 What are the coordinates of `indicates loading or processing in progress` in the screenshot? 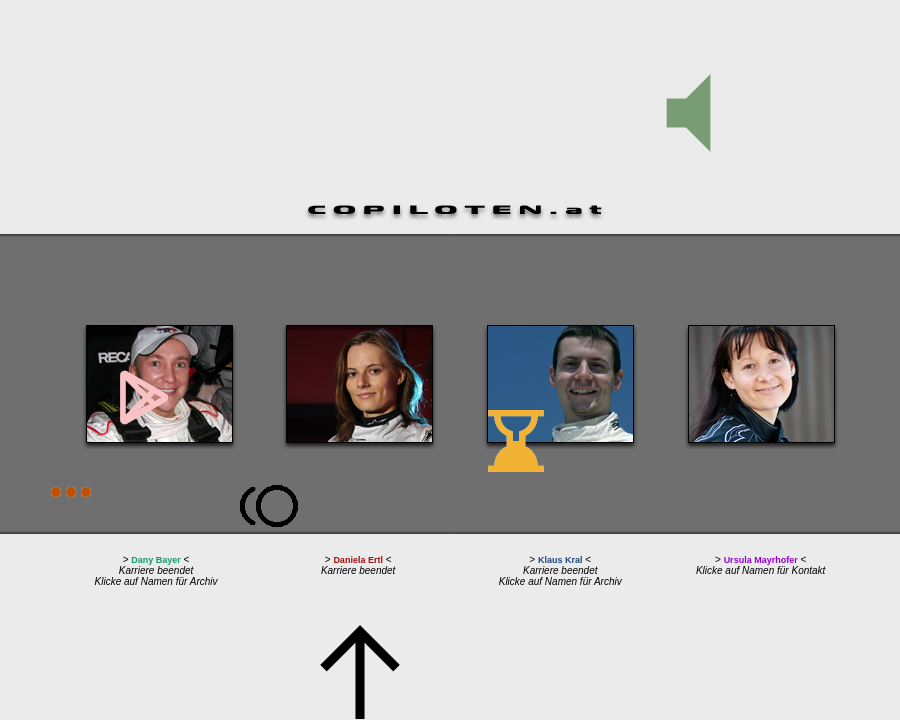 It's located at (516, 441).